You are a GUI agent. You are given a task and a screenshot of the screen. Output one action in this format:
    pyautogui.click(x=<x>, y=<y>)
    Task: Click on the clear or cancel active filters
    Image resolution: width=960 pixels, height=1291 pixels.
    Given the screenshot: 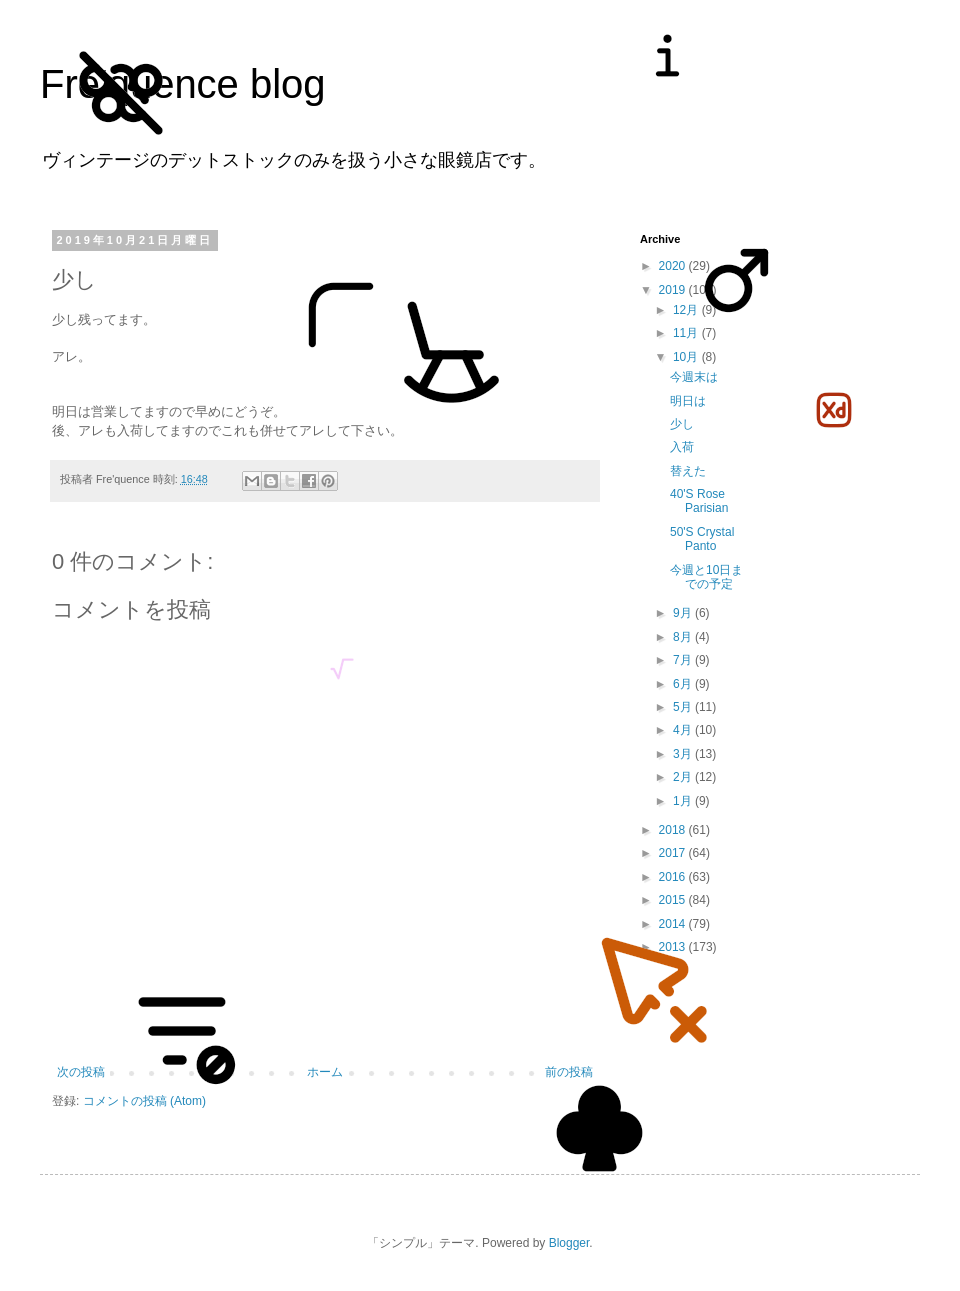 What is the action you would take?
    pyautogui.click(x=182, y=1031)
    